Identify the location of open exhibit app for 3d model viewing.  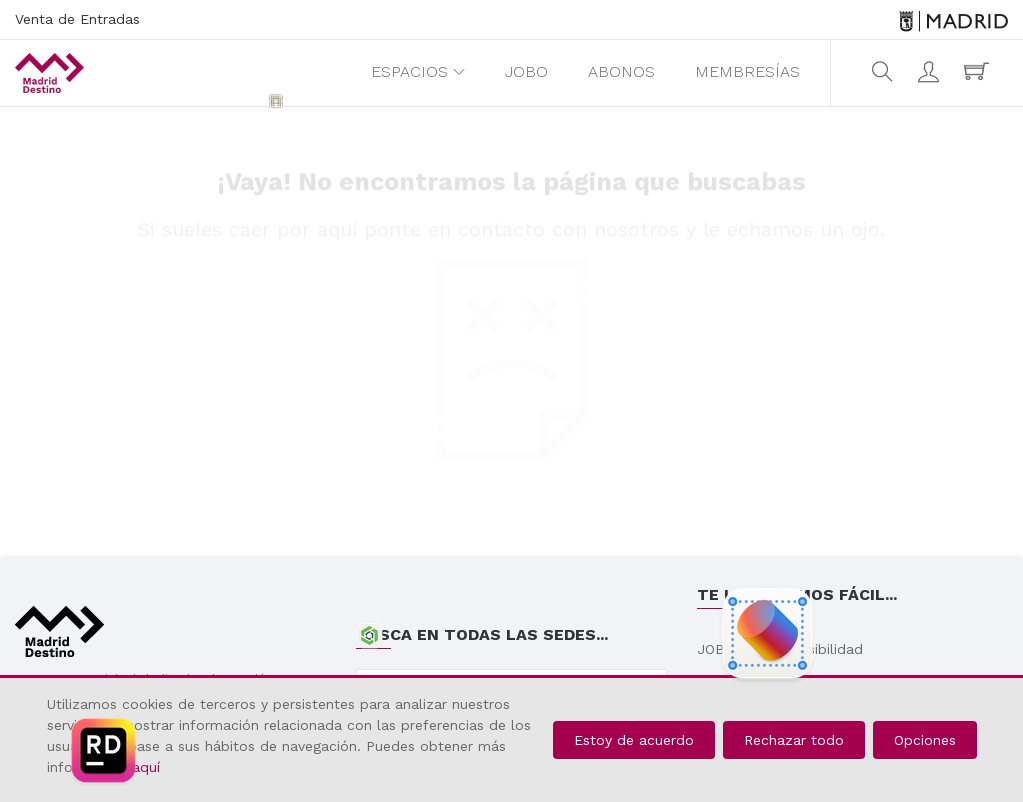
(767, 633).